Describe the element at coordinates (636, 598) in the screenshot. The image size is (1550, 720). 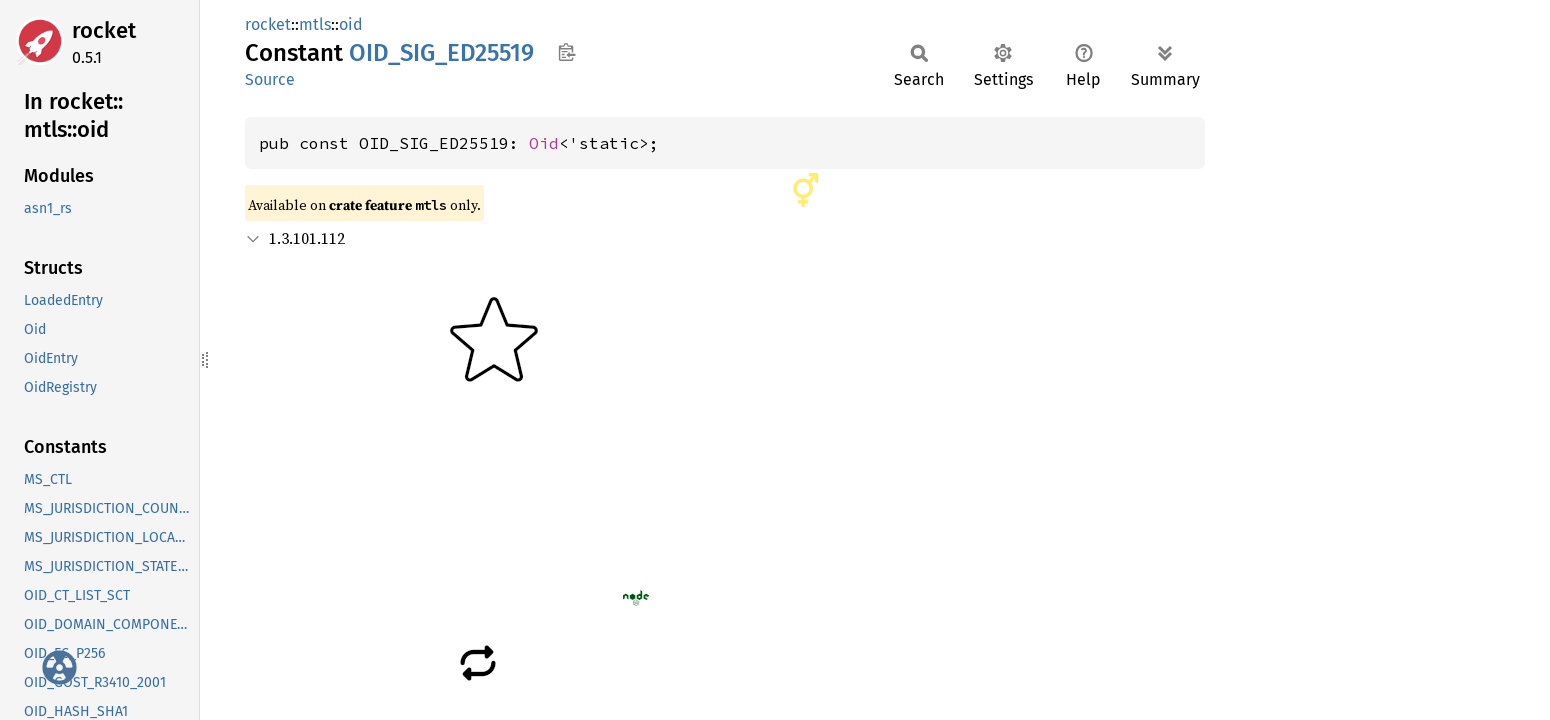
I see `node.js logo indicating a javascript runtime environment` at that location.